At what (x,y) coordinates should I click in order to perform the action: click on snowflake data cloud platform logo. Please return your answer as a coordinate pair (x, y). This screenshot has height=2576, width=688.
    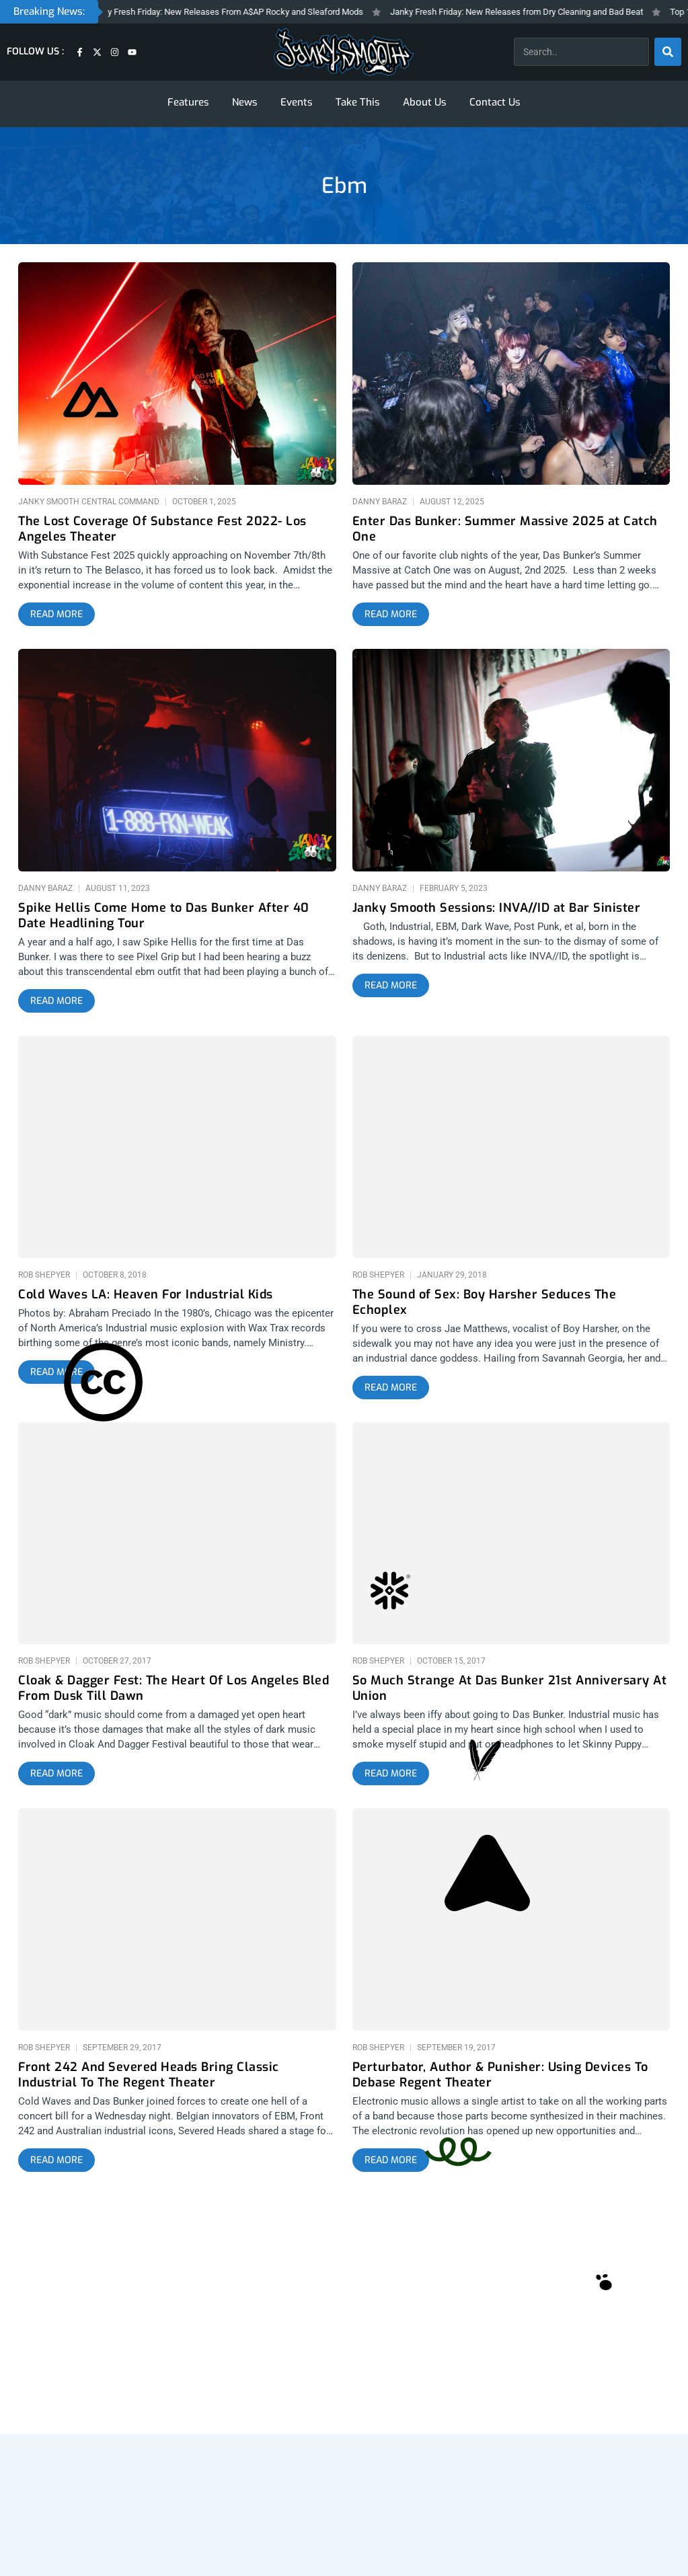
    Looking at the image, I should click on (390, 1590).